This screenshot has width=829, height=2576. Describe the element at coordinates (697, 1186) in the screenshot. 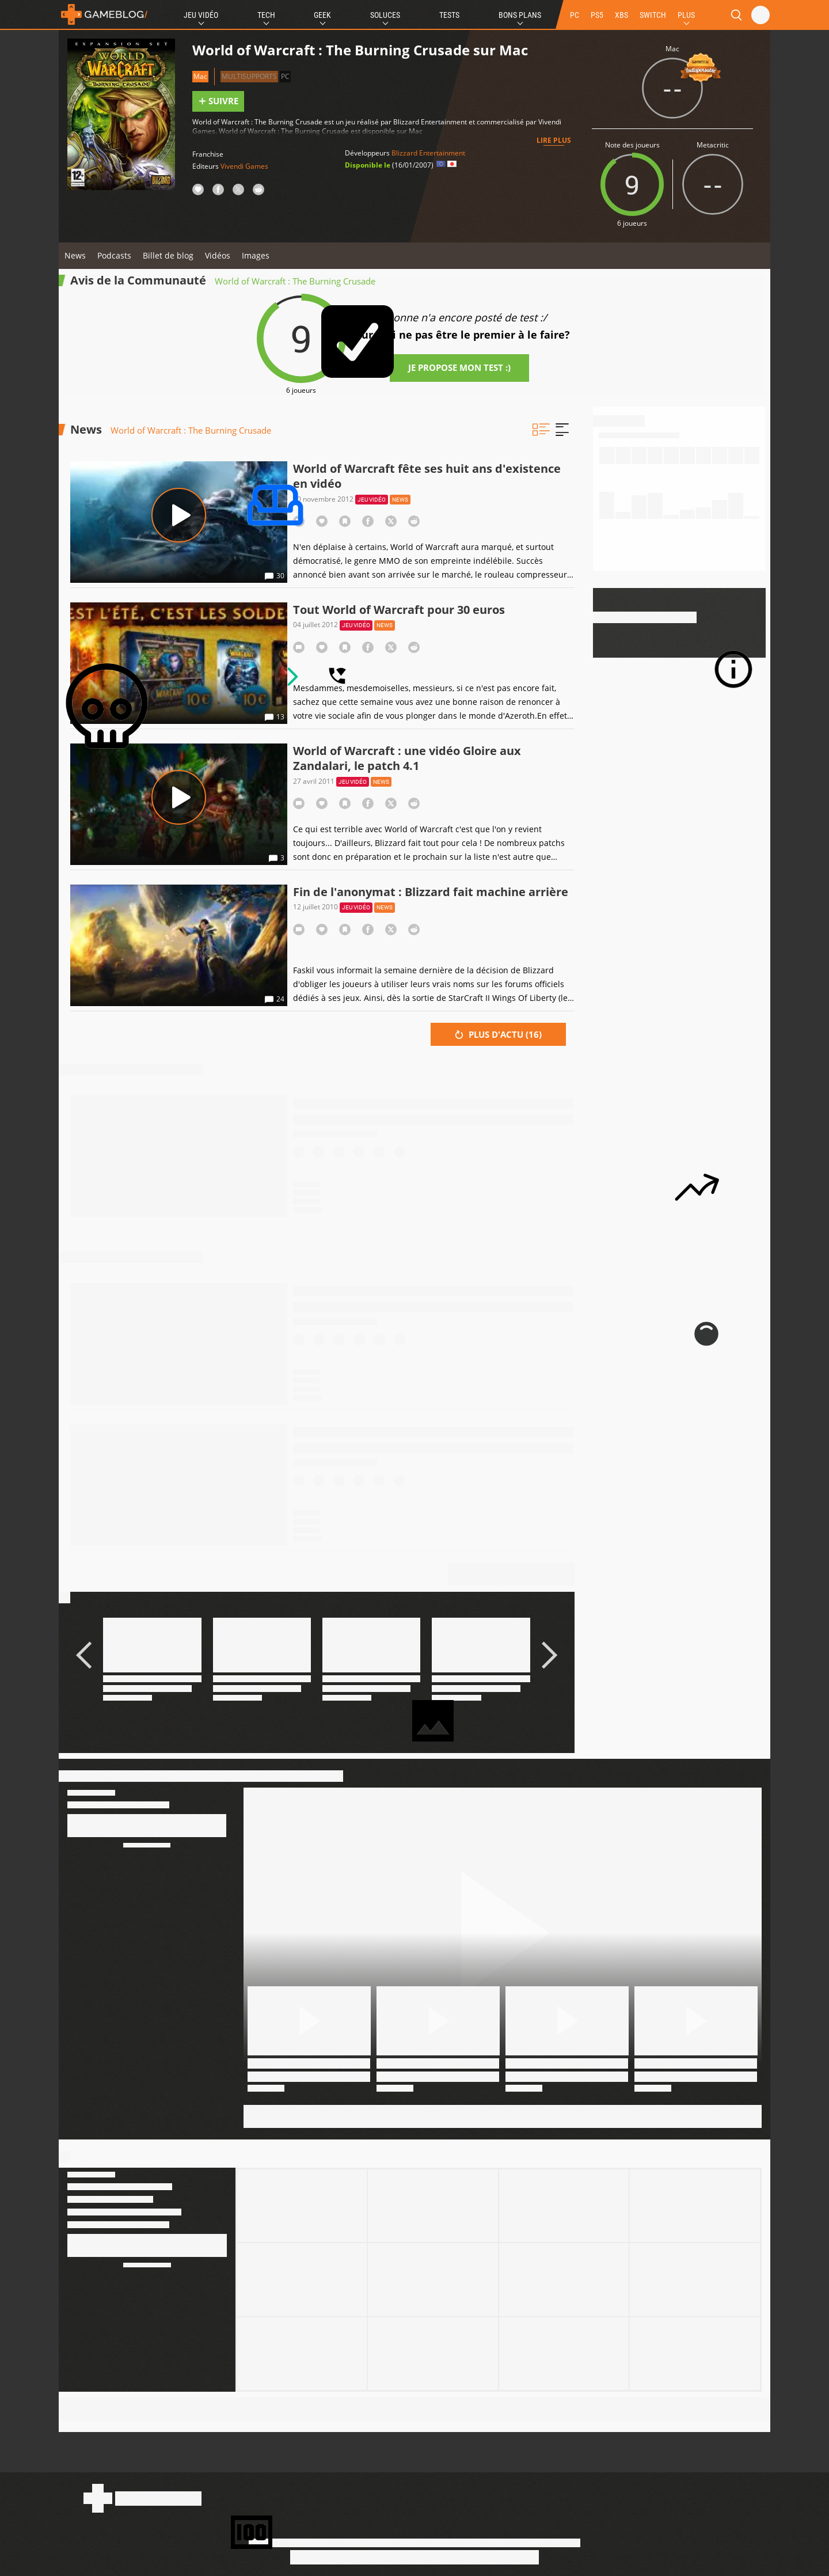

I see `view trending or popular content` at that location.